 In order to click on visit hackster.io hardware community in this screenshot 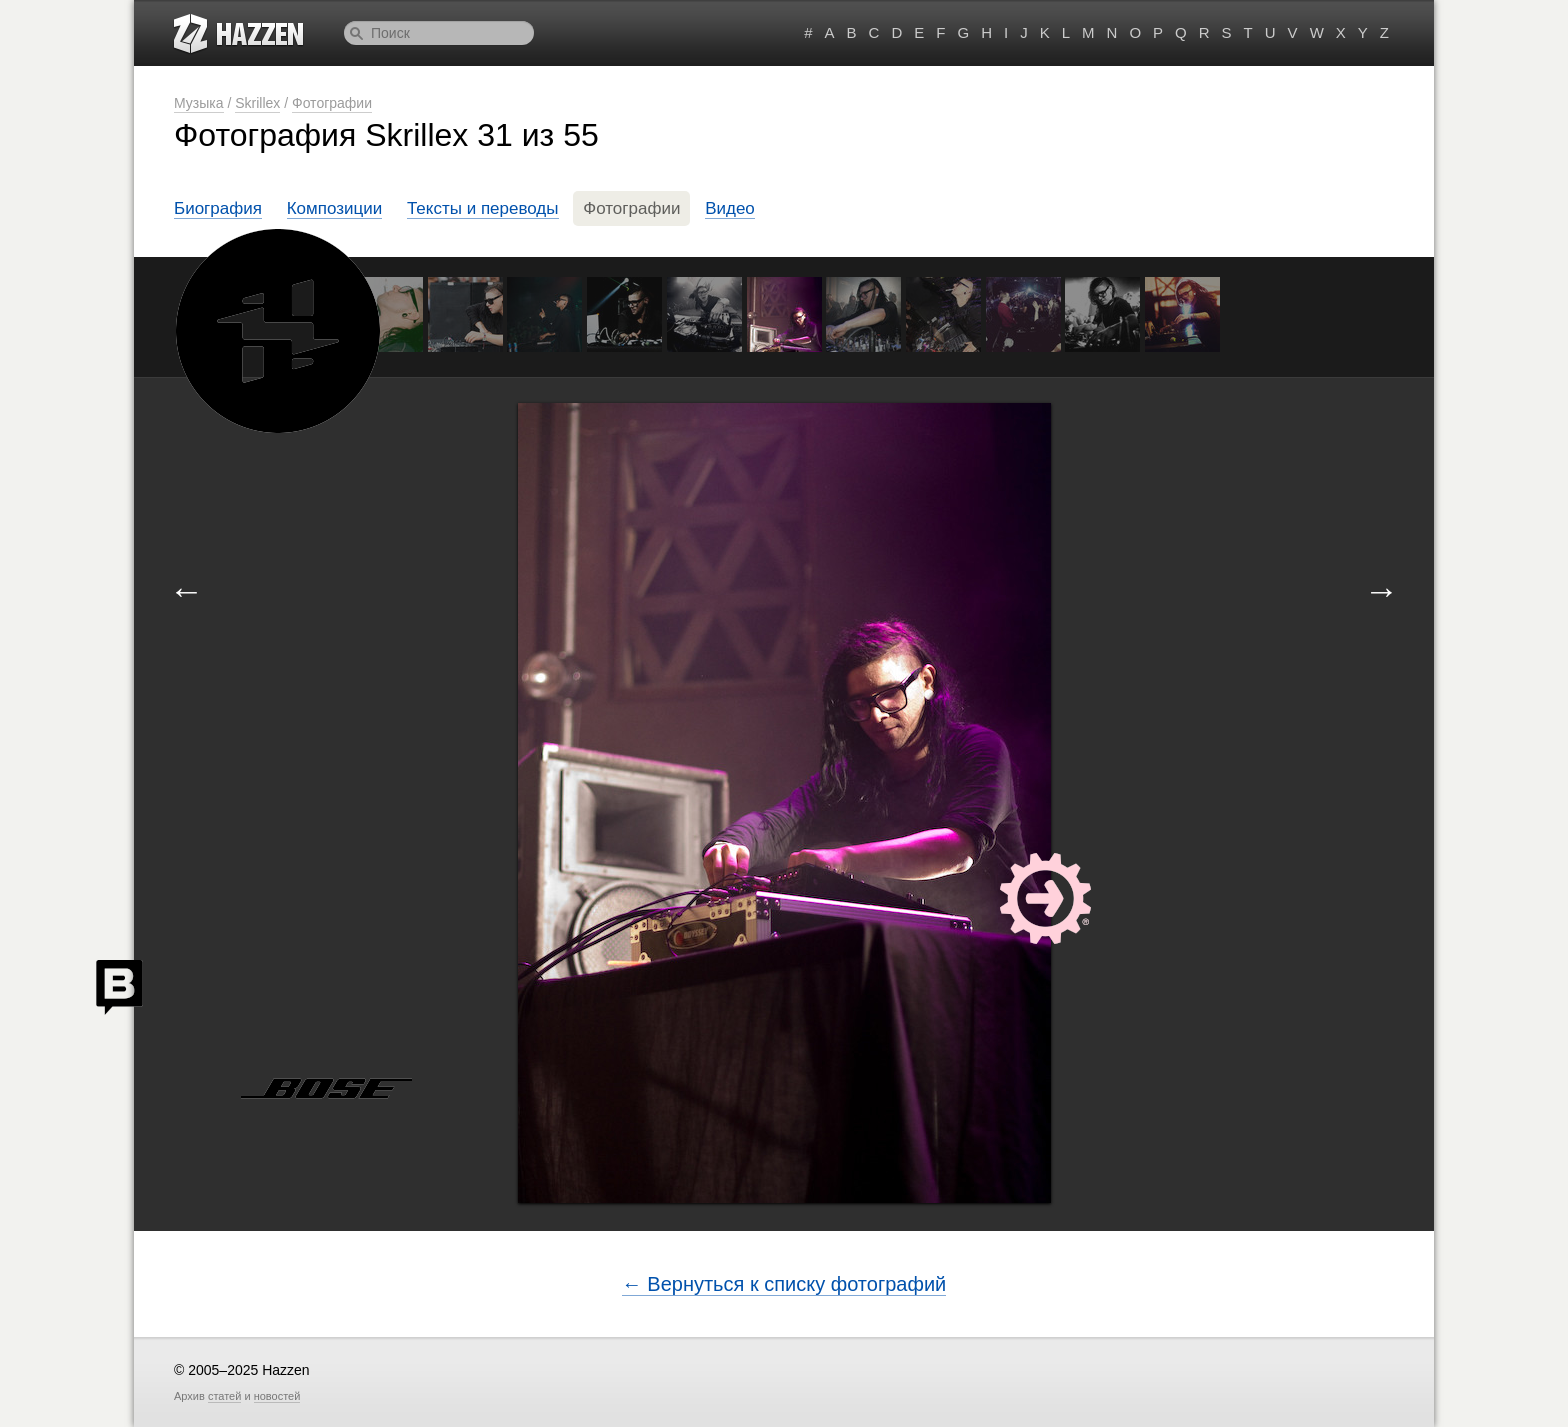, I will do `click(278, 331)`.